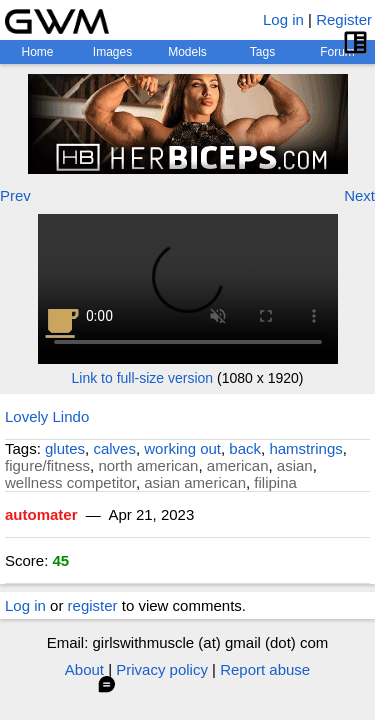  I want to click on toggle between split-screen or half-view mode, so click(355, 42).